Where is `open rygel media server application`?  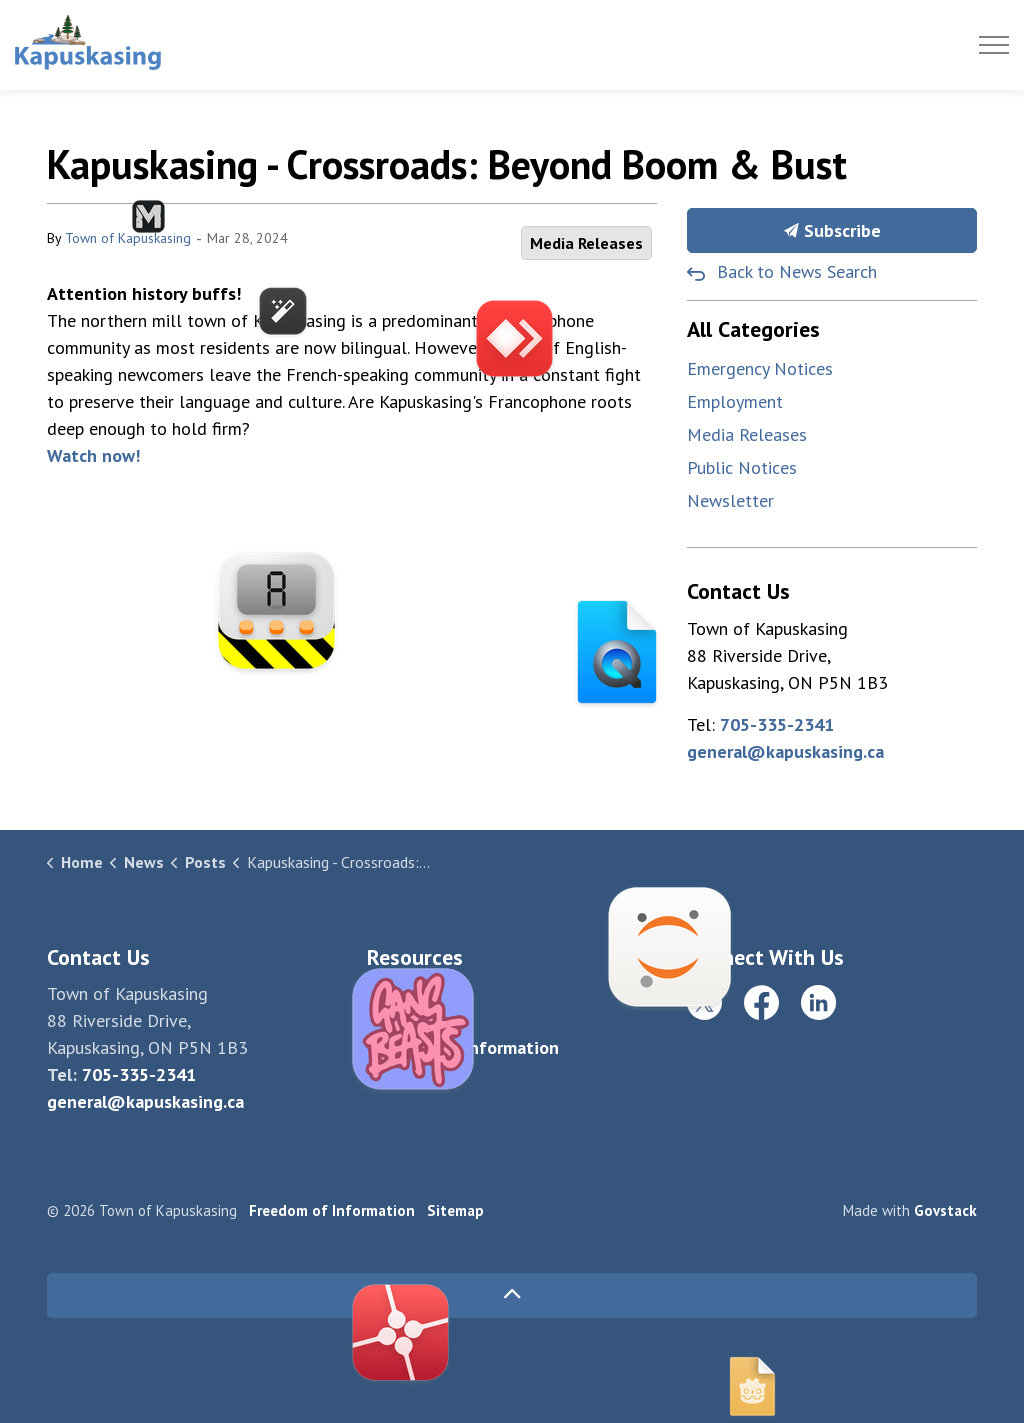 open rygel media server application is located at coordinates (400, 1332).